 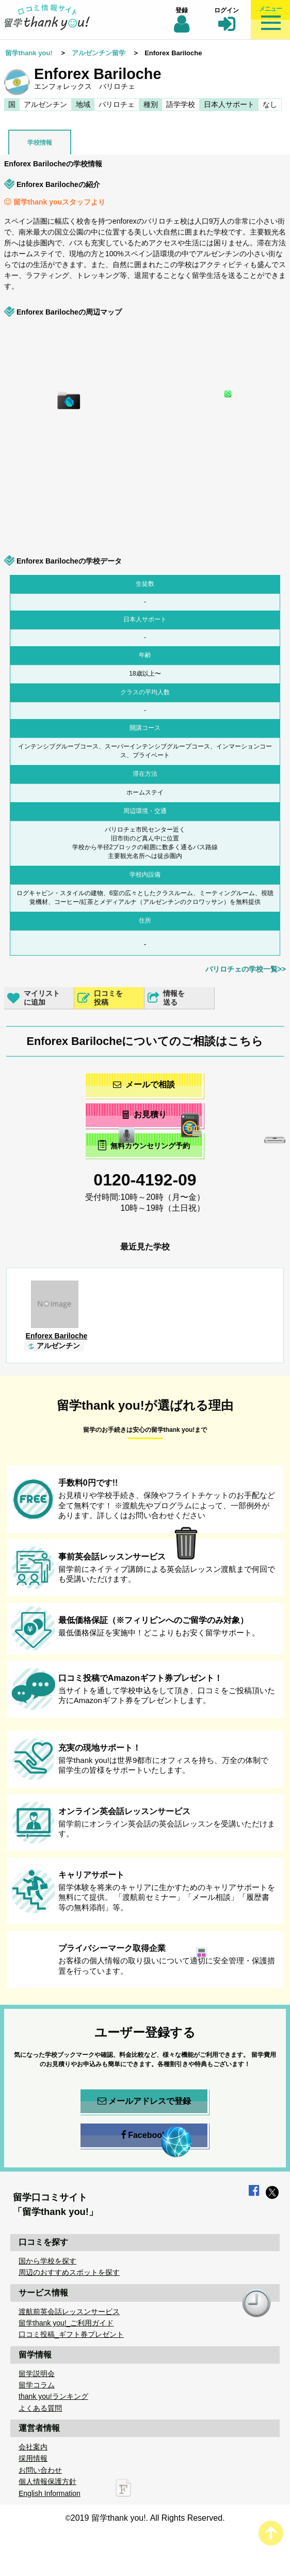 I want to click on select all items in the current view, so click(x=201, y=1953).